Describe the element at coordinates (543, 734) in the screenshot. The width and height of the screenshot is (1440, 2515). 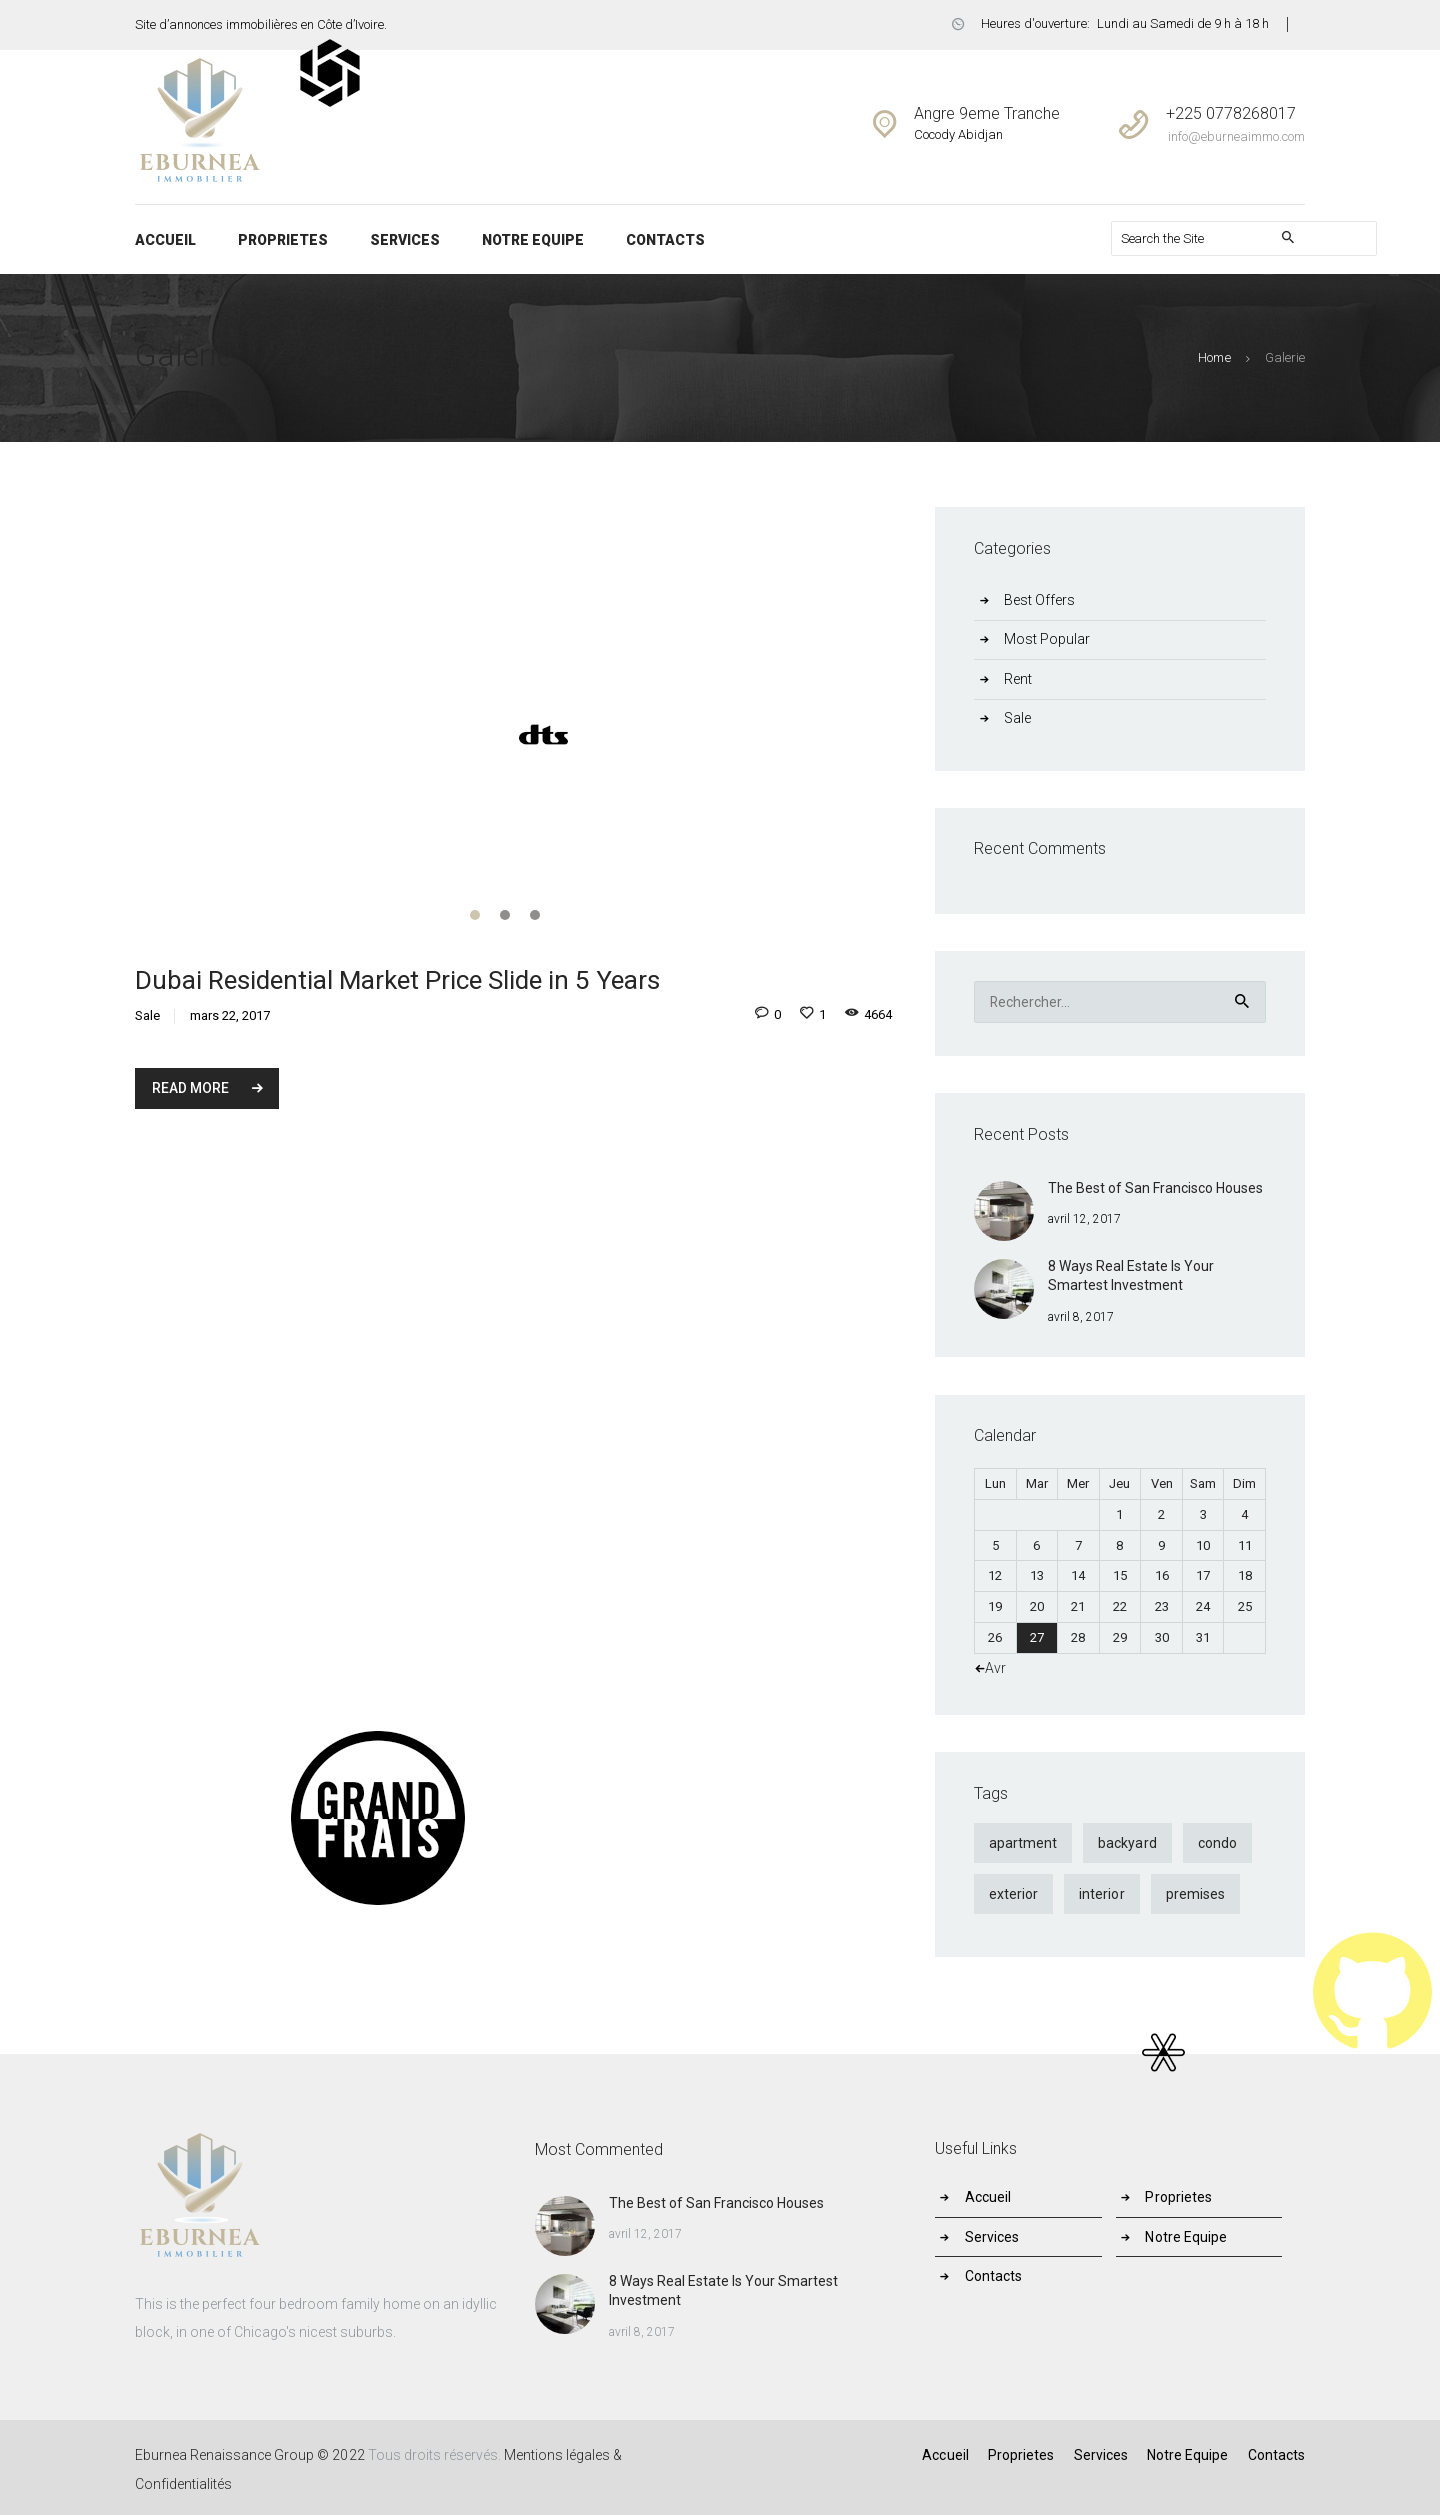
I see `dts audio technology logo` at that location.